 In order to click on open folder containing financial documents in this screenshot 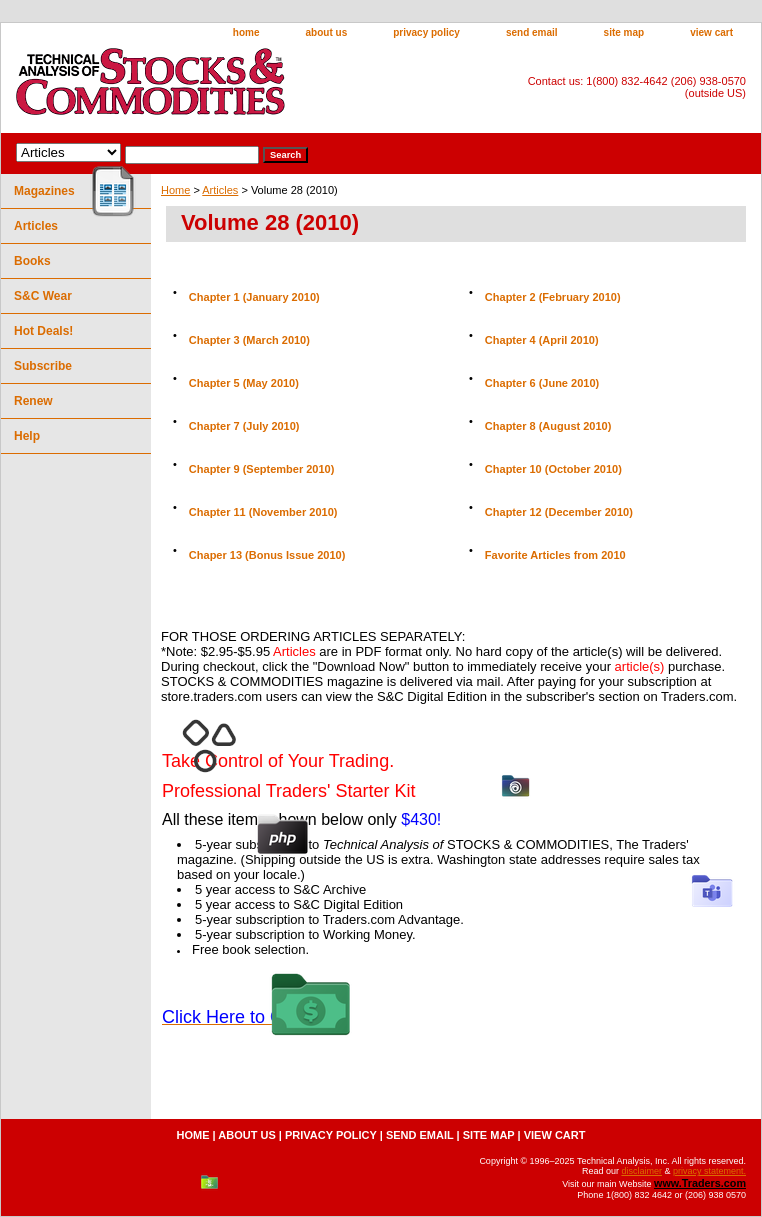, I will do `click(310, 1006)`.